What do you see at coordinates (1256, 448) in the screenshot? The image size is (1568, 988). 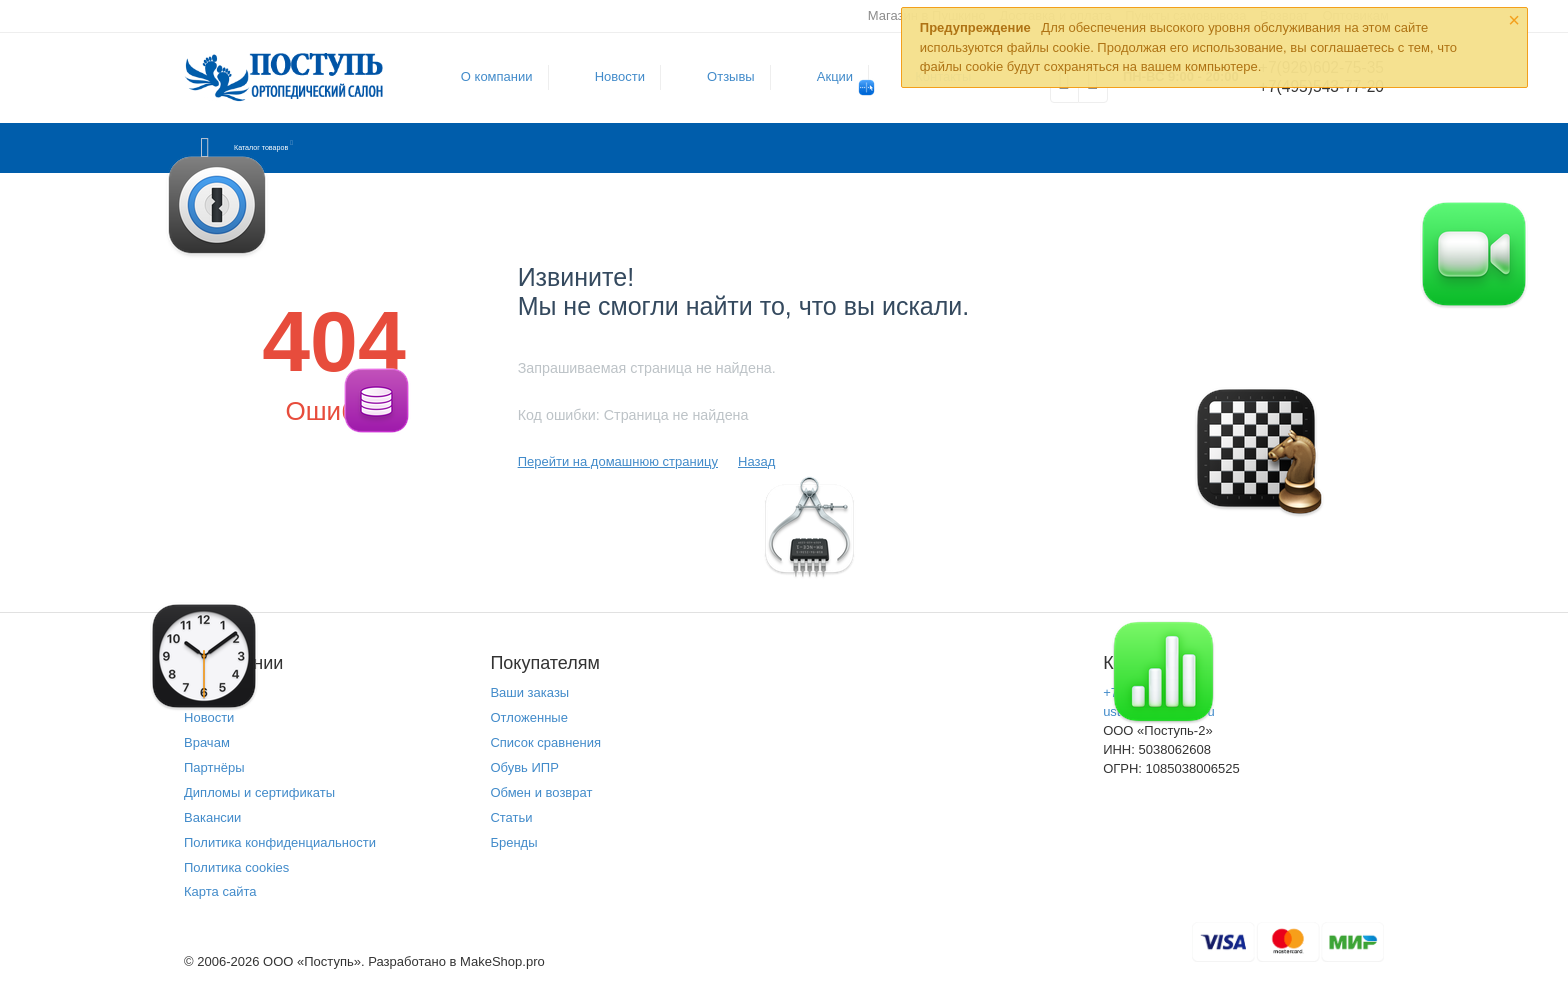 I see `open the chess app` at bounding box center [1256, 448].